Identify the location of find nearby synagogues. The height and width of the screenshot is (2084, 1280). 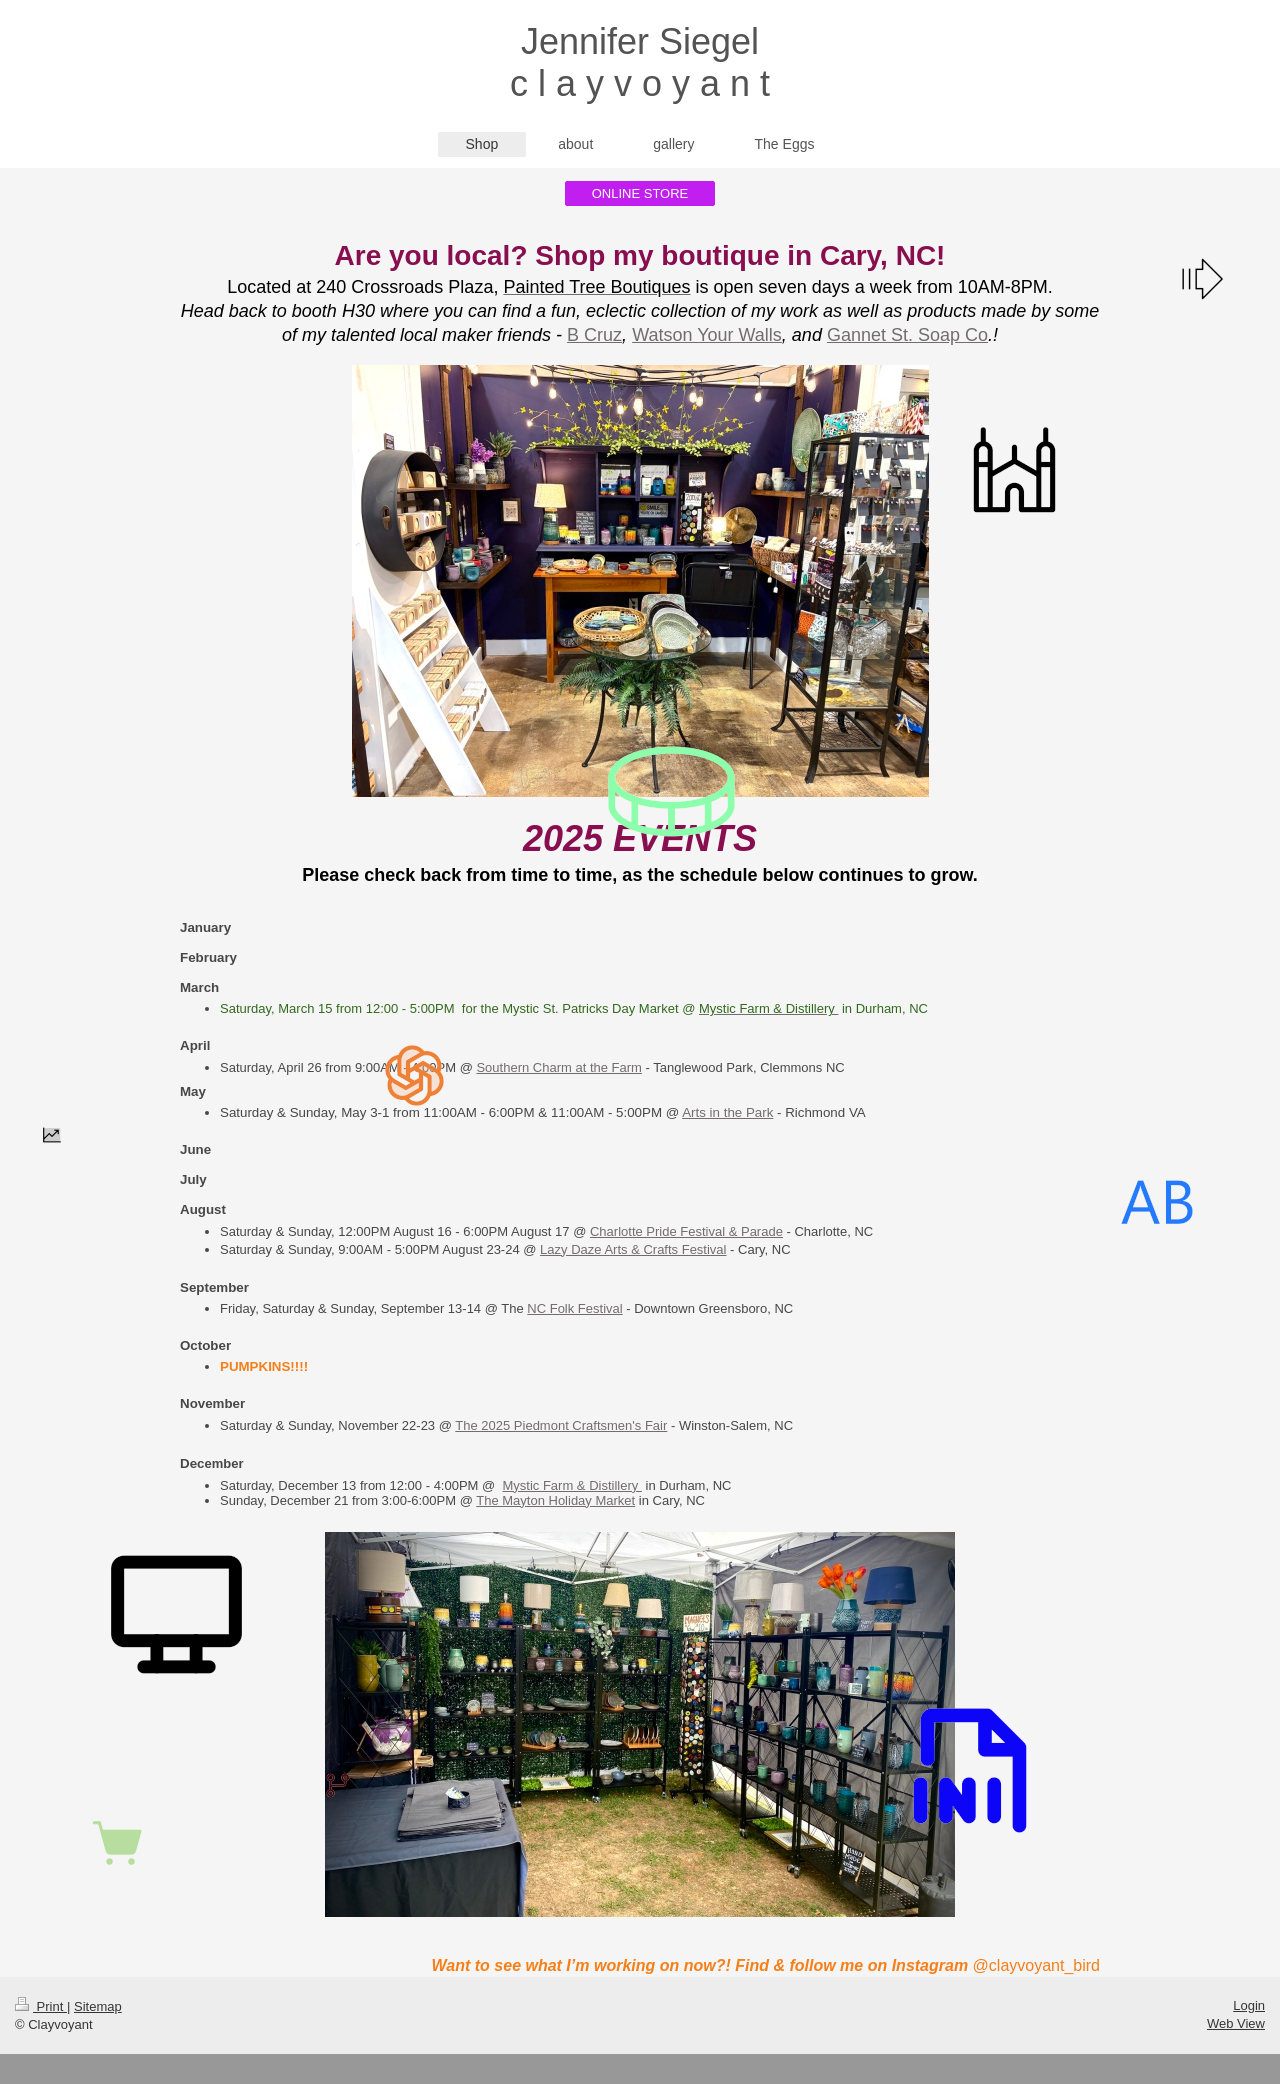
(1014, 471).